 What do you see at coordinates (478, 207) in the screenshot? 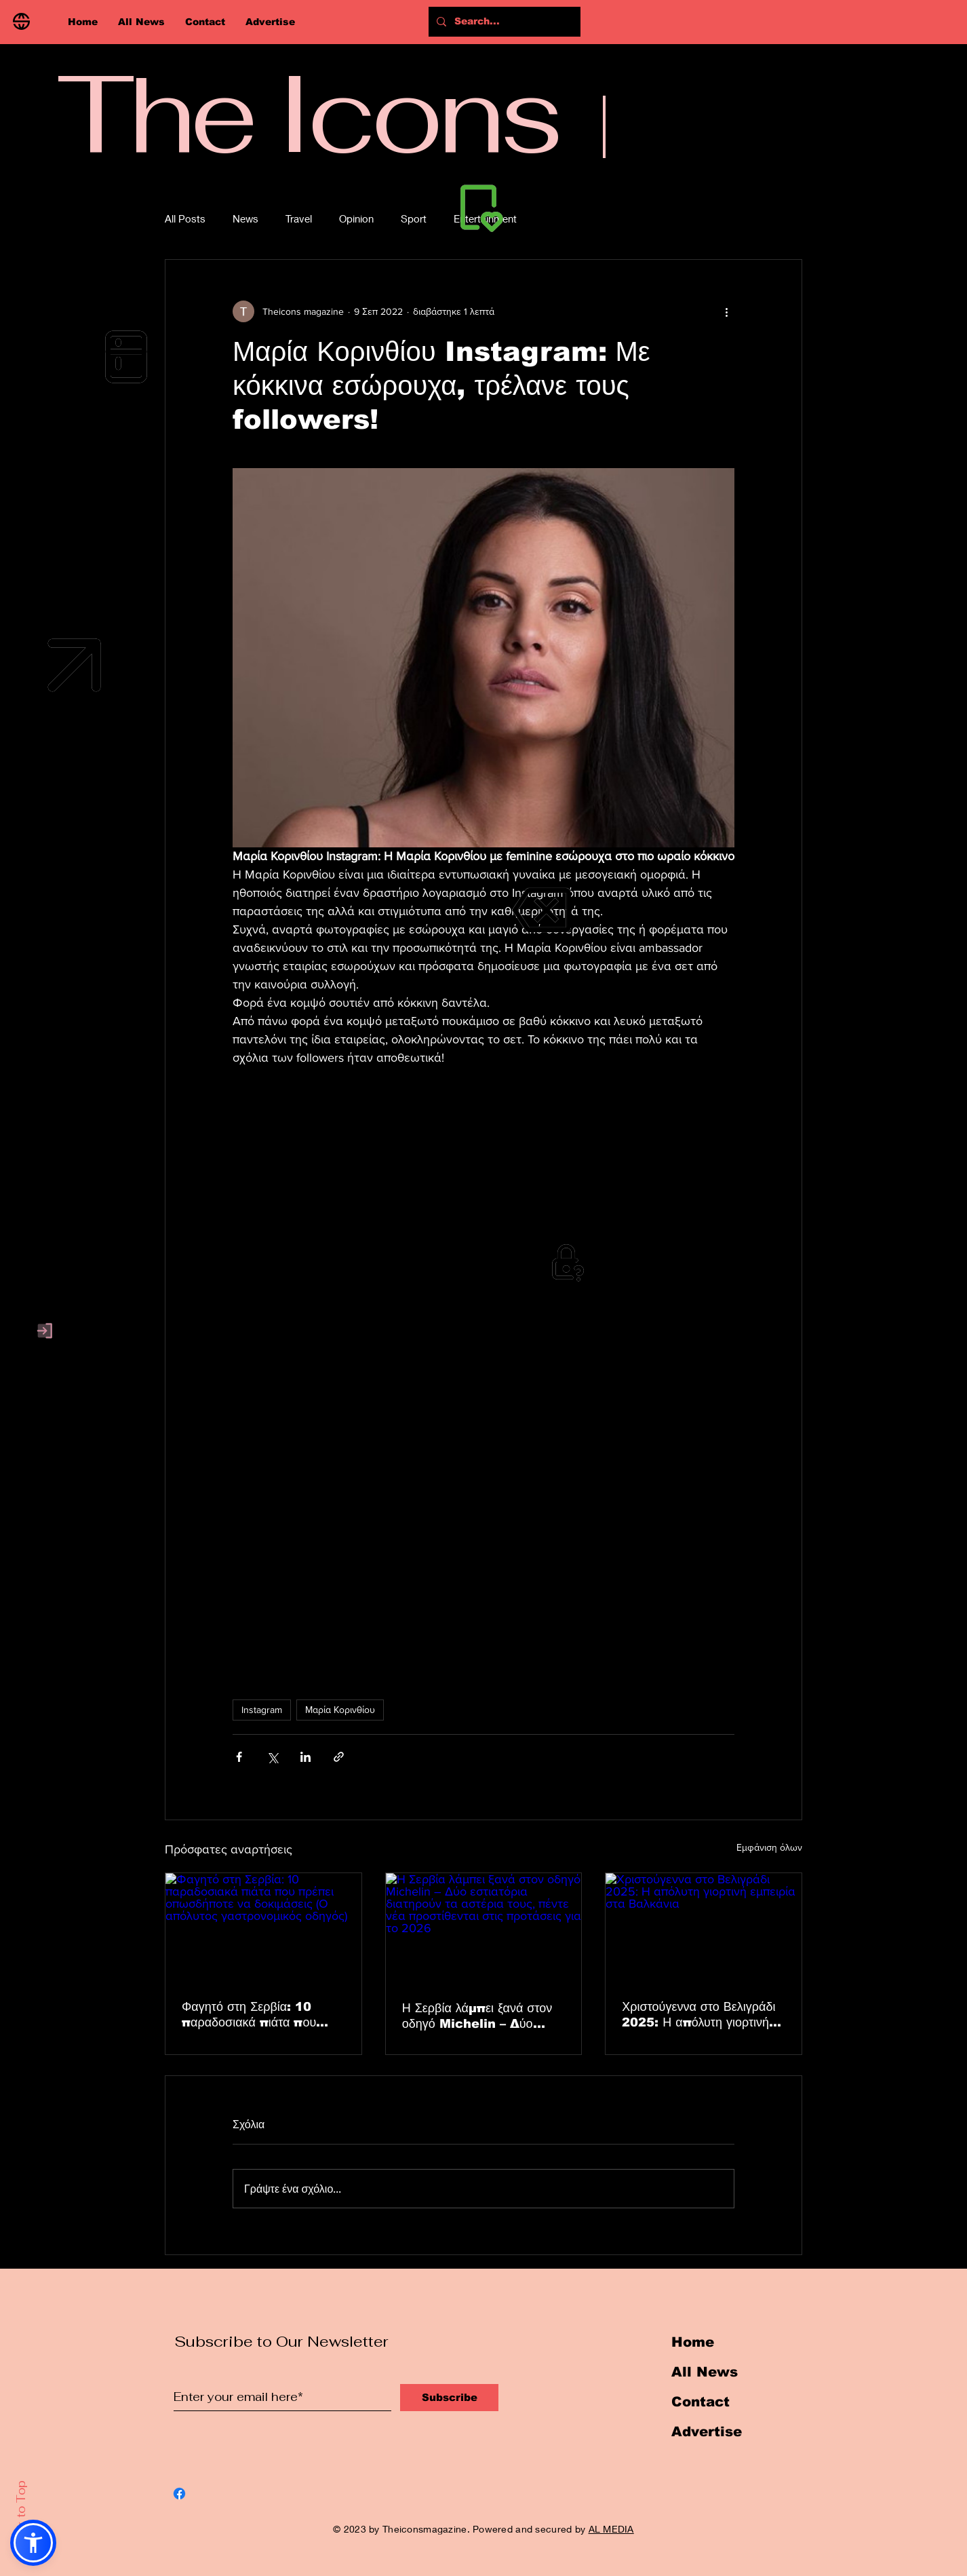
I see `add tablet to favorites` at bounding box center [478, 207].